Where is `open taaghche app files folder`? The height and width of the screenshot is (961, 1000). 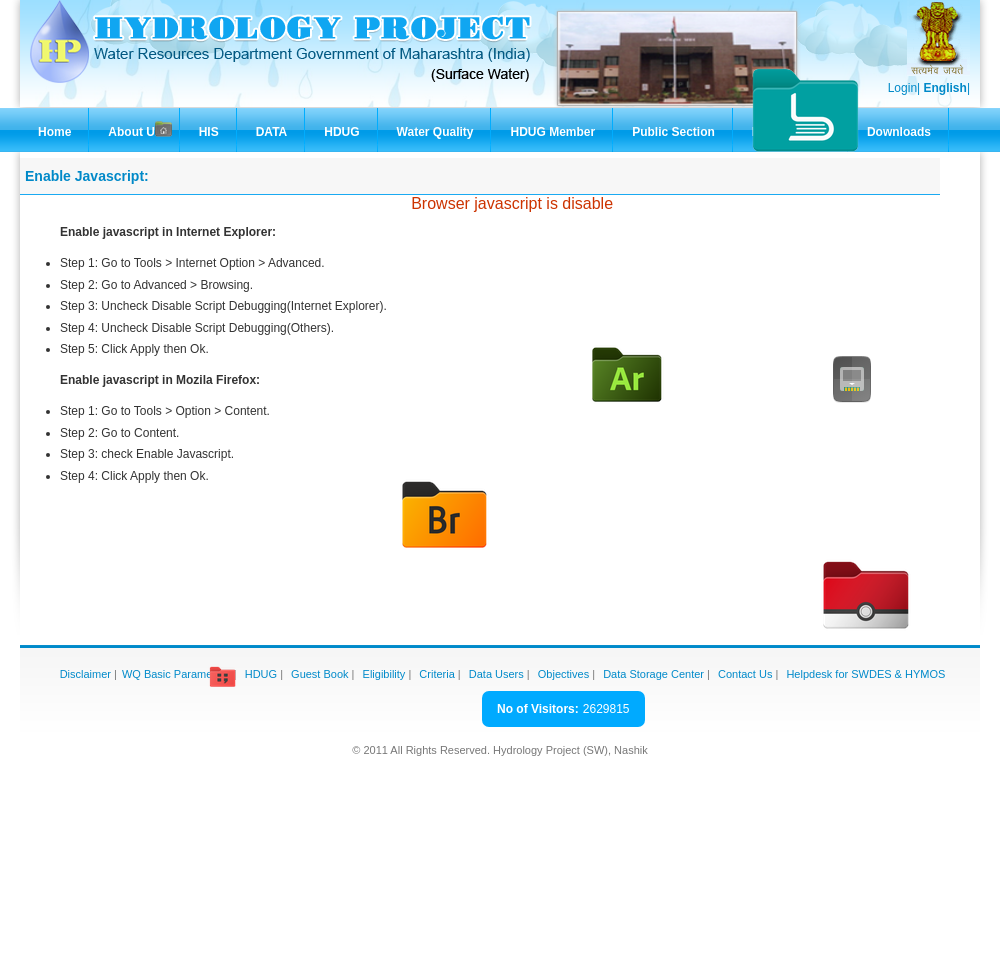
open taaghche app files folder is located at coordinates (805, 113).